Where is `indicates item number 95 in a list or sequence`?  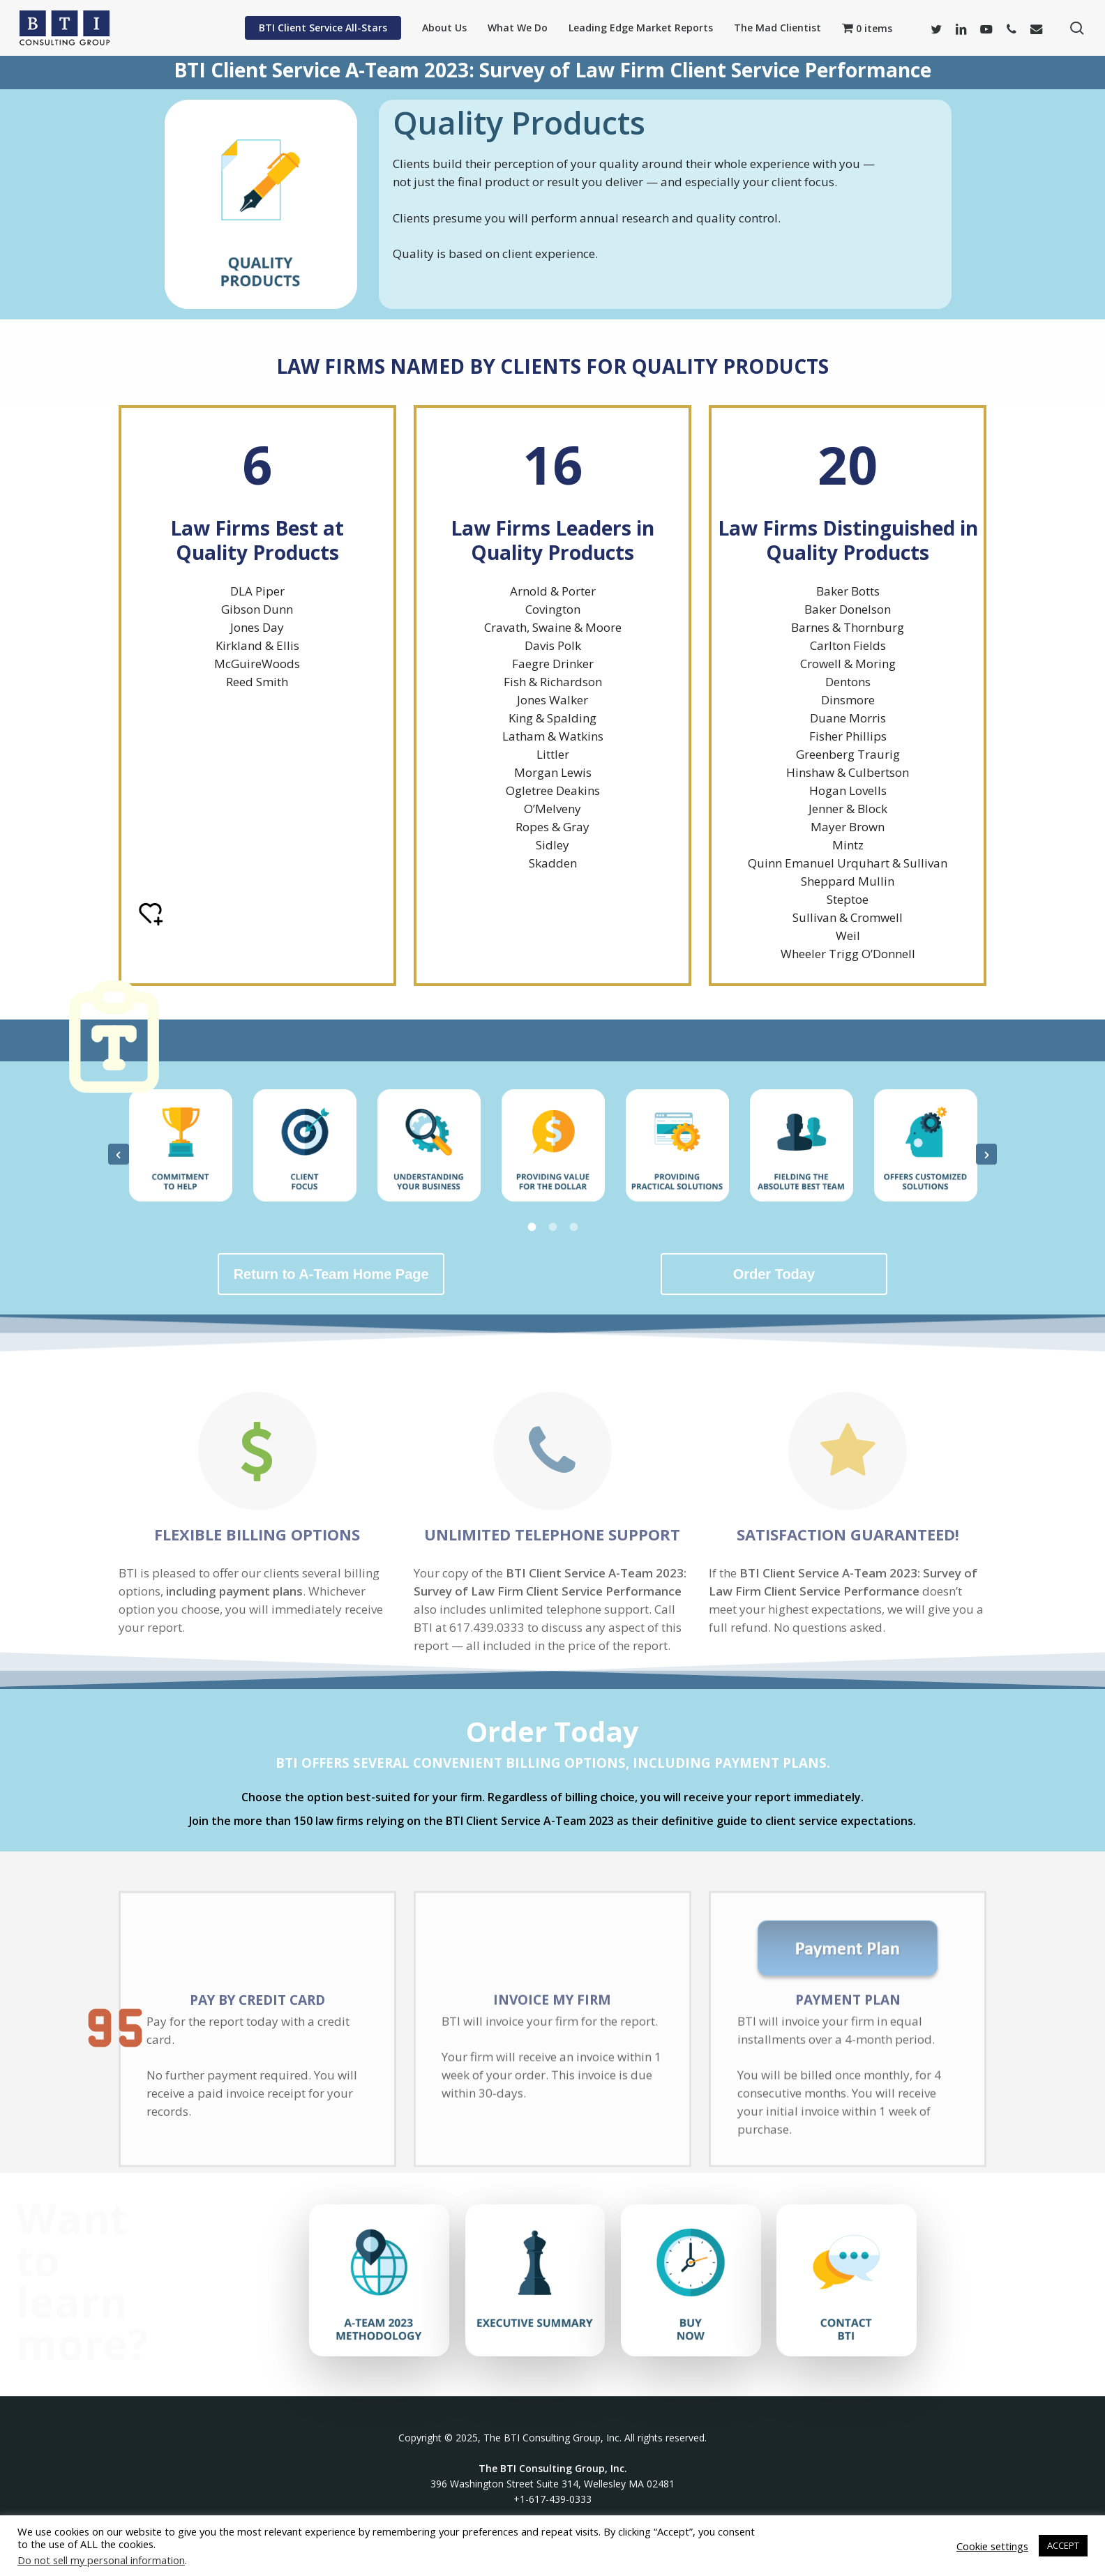
indicates item number 95 in a list or sequence is located at coordinates (115, 2028).